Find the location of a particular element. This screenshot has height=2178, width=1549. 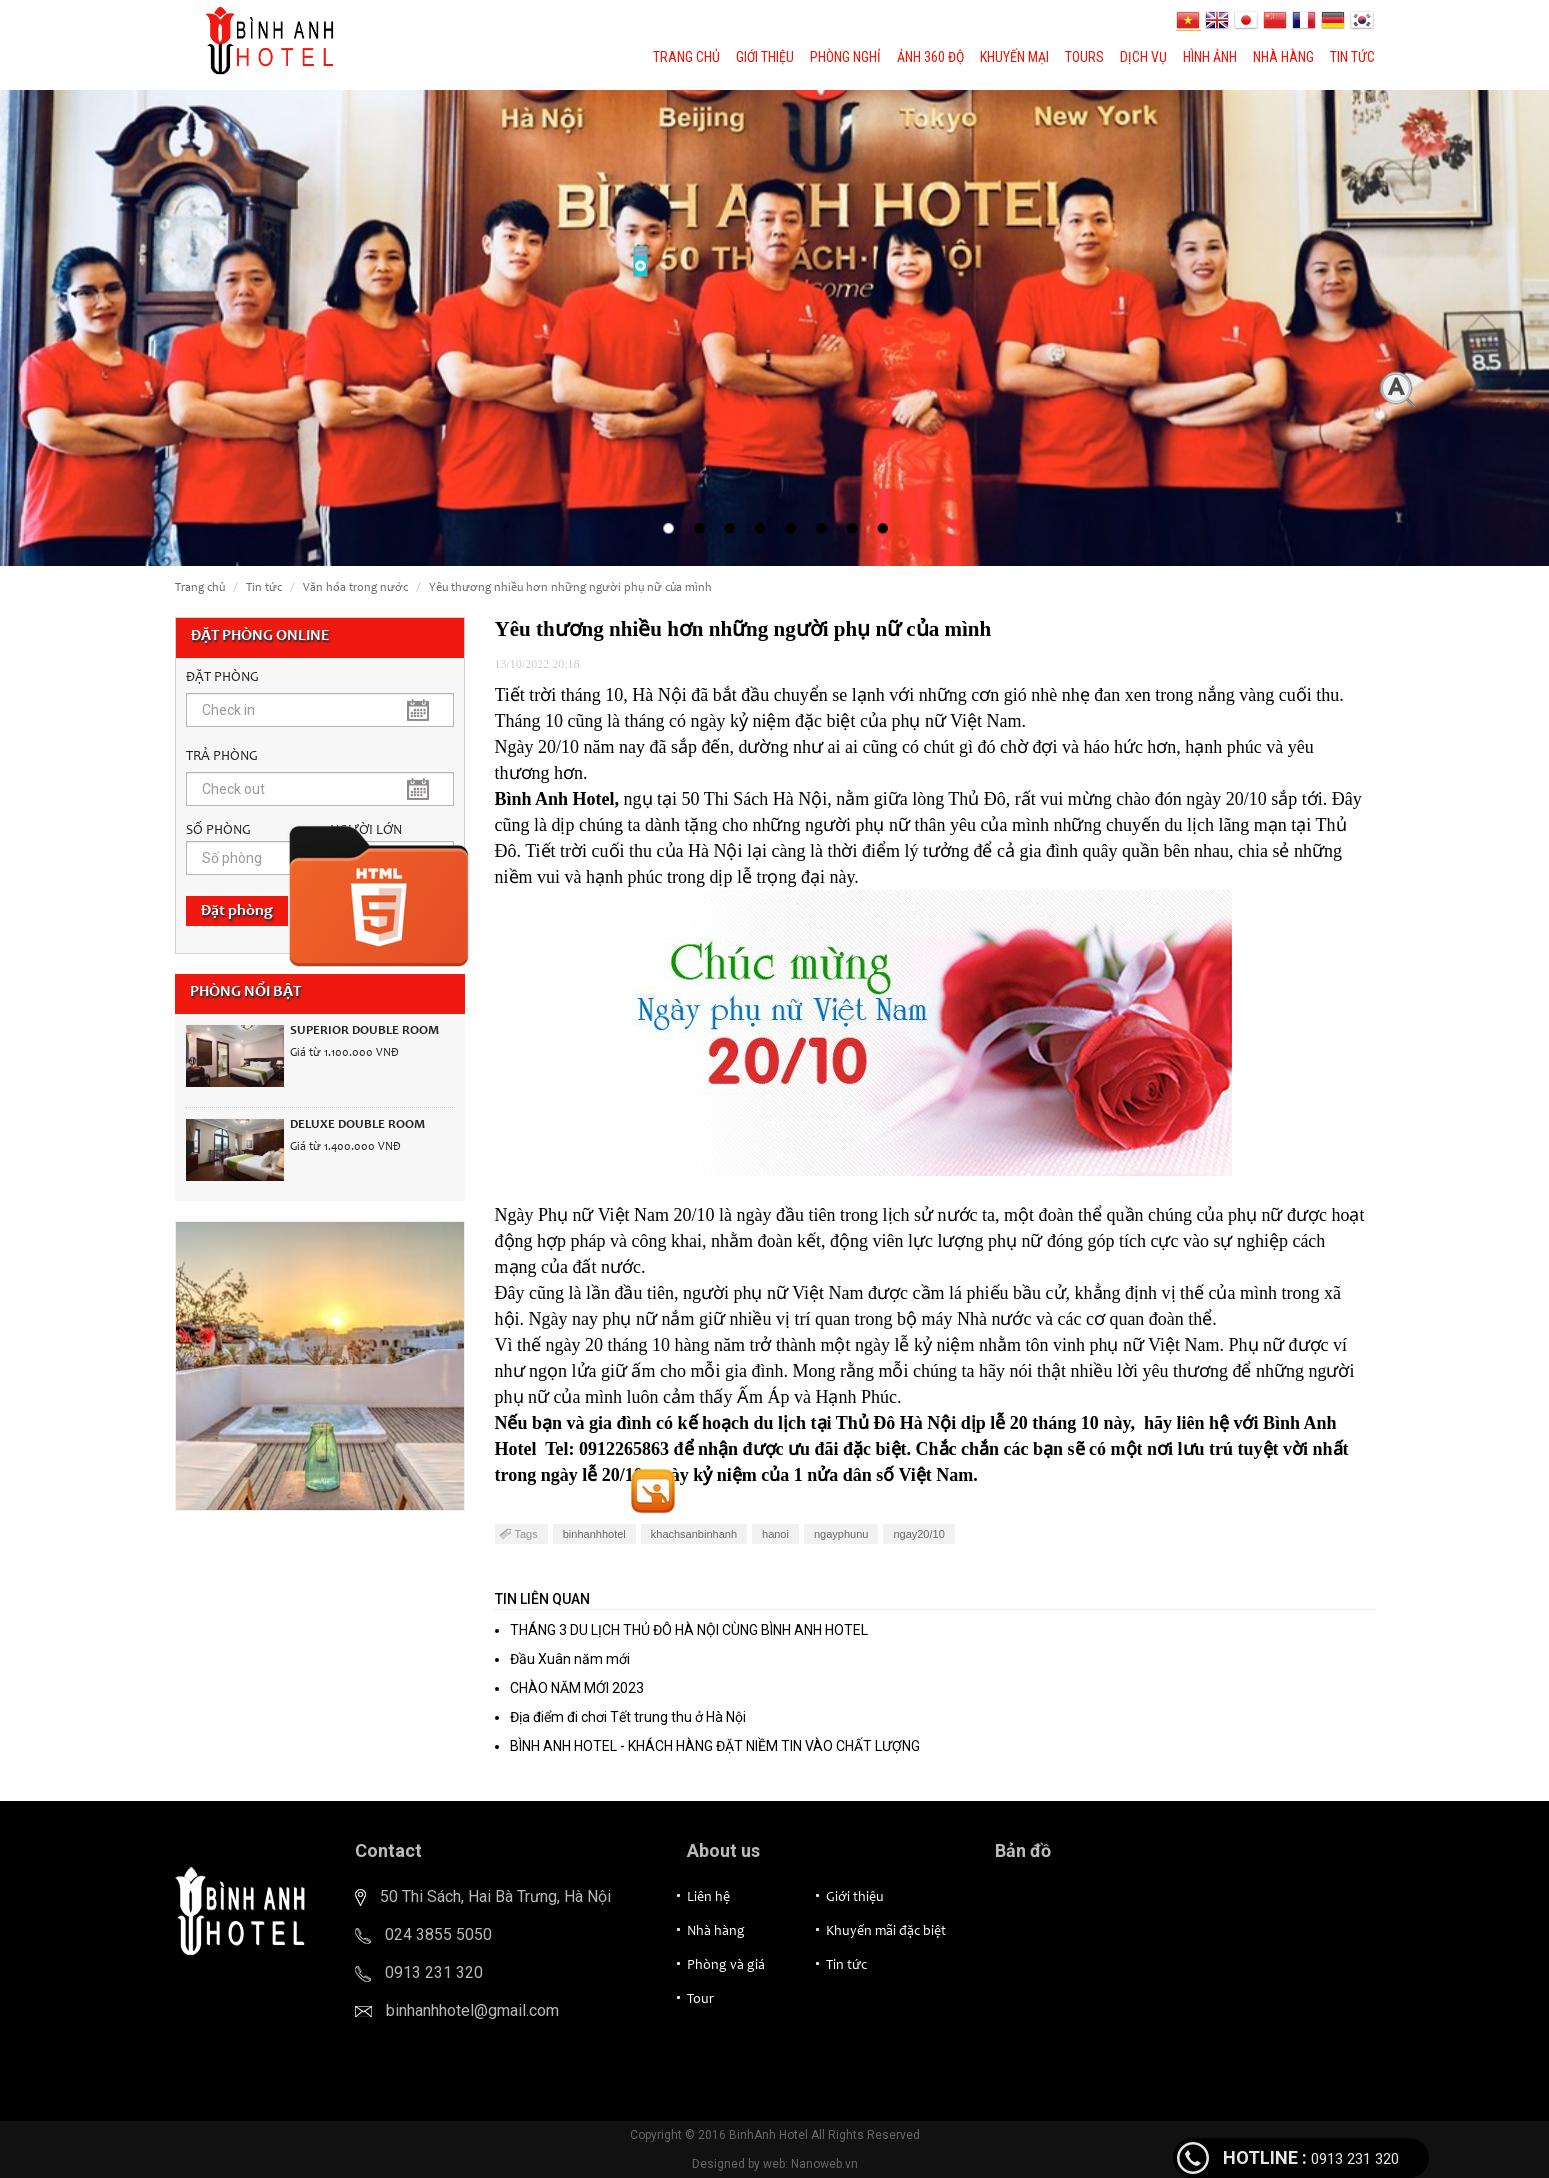

search for text or content is located at coordinates (1398, 390).